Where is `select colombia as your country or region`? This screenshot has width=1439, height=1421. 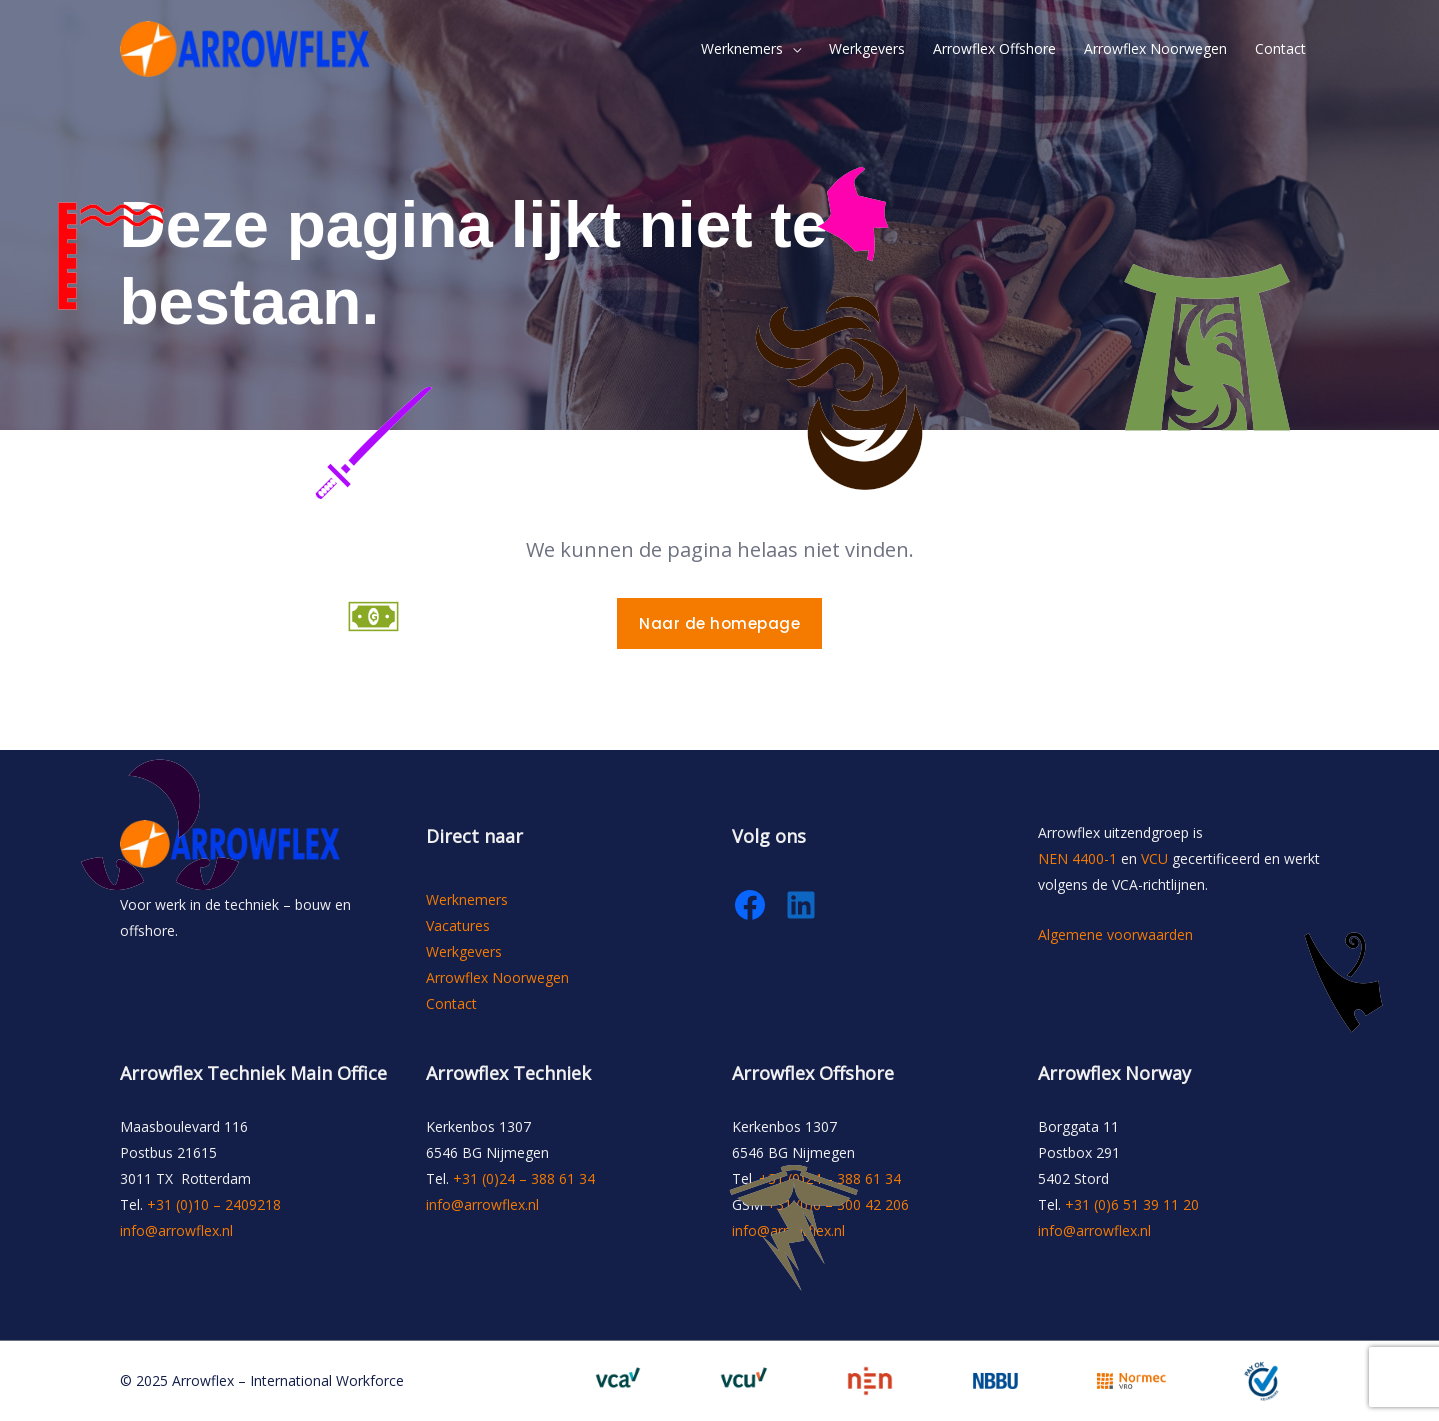
select colombia as your country or region is located at coordinates (853, 214).